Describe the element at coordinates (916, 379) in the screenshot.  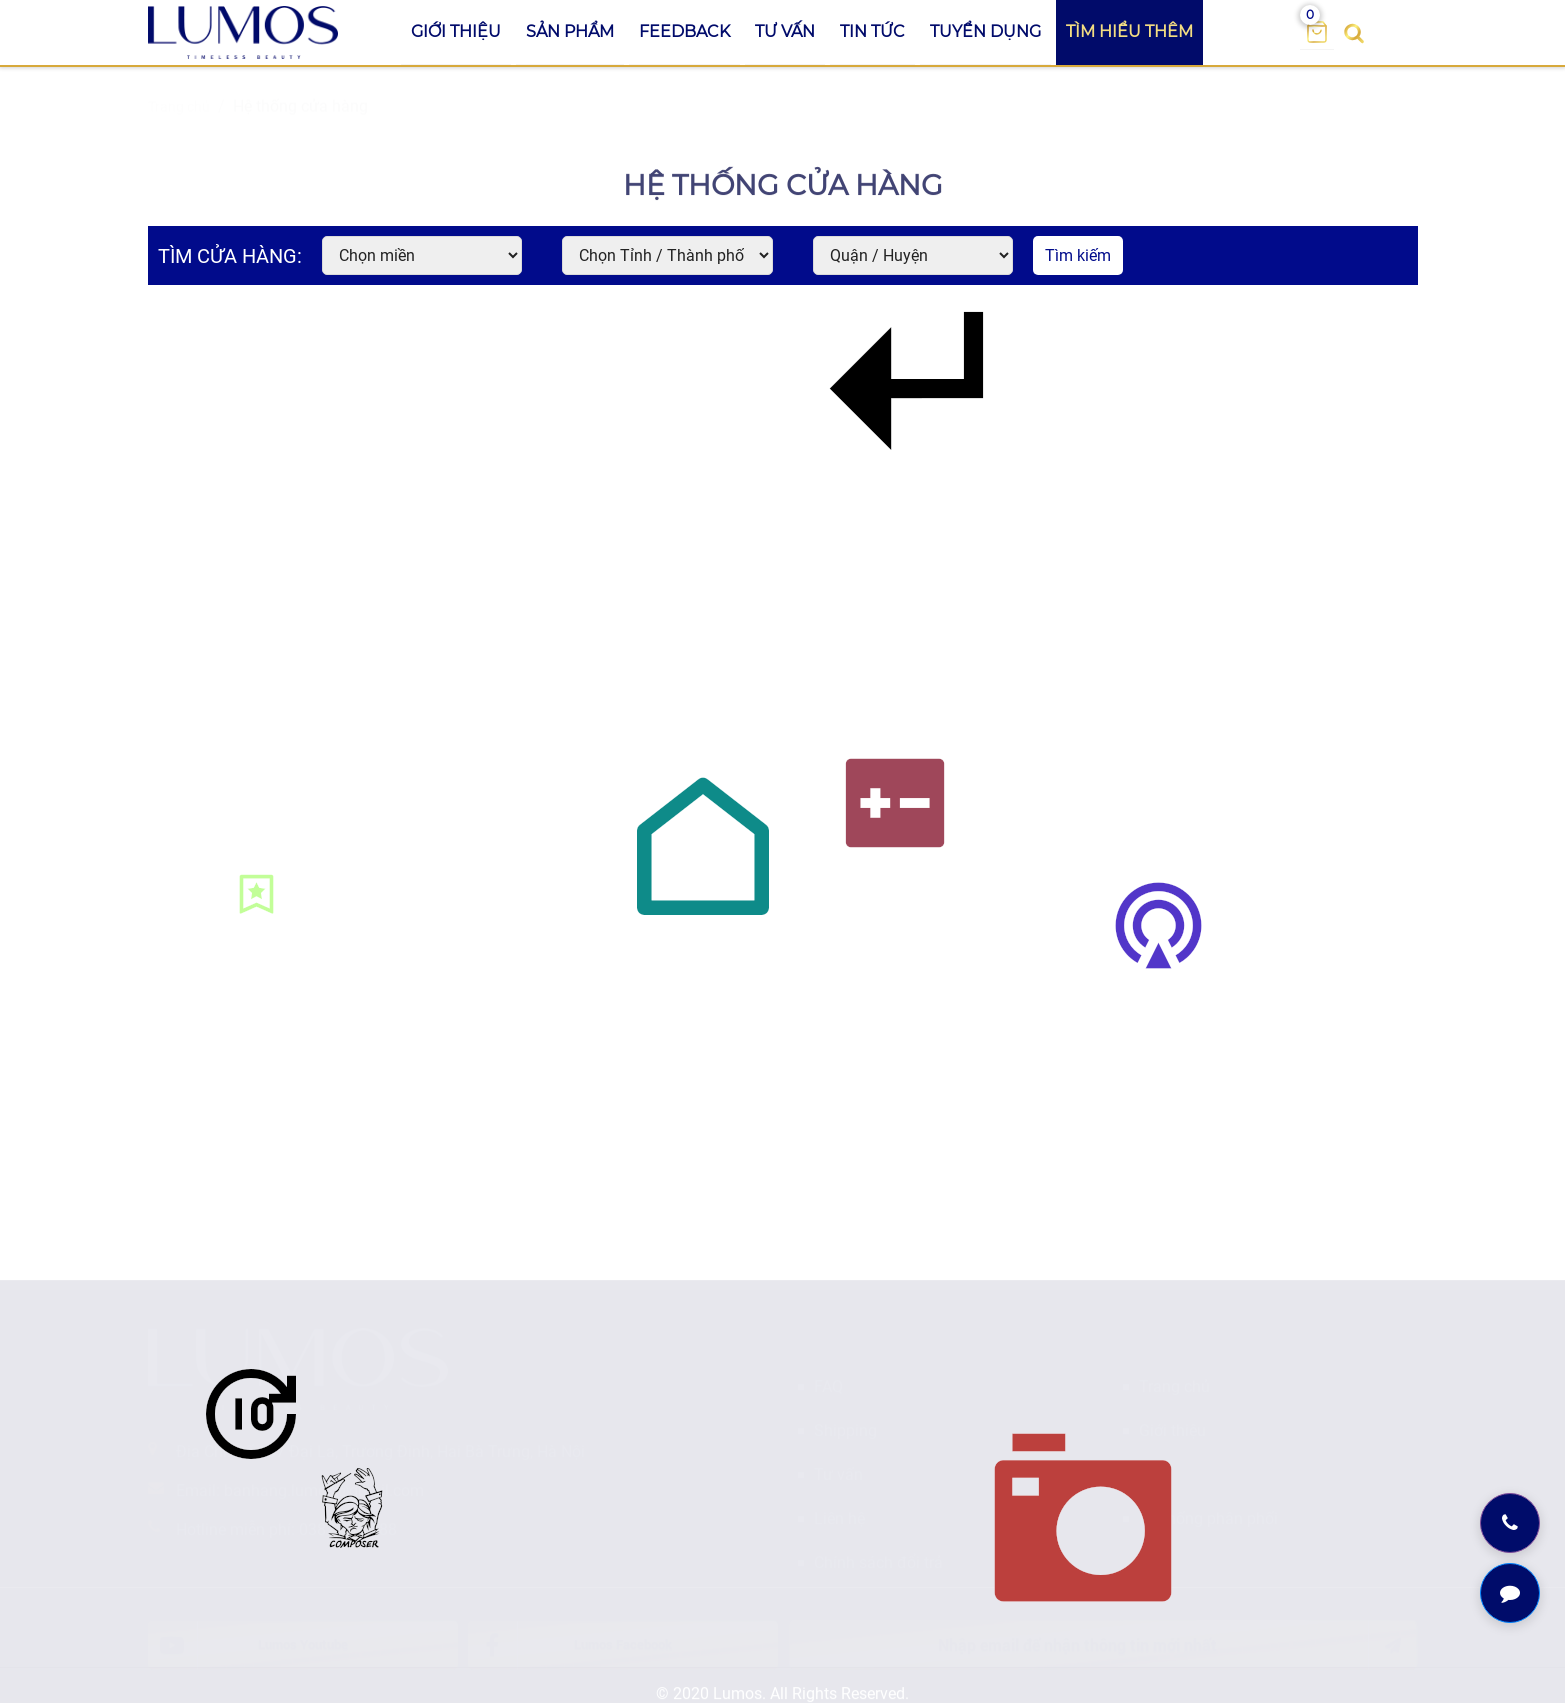
I see `return to previous line or submit input` at that location.